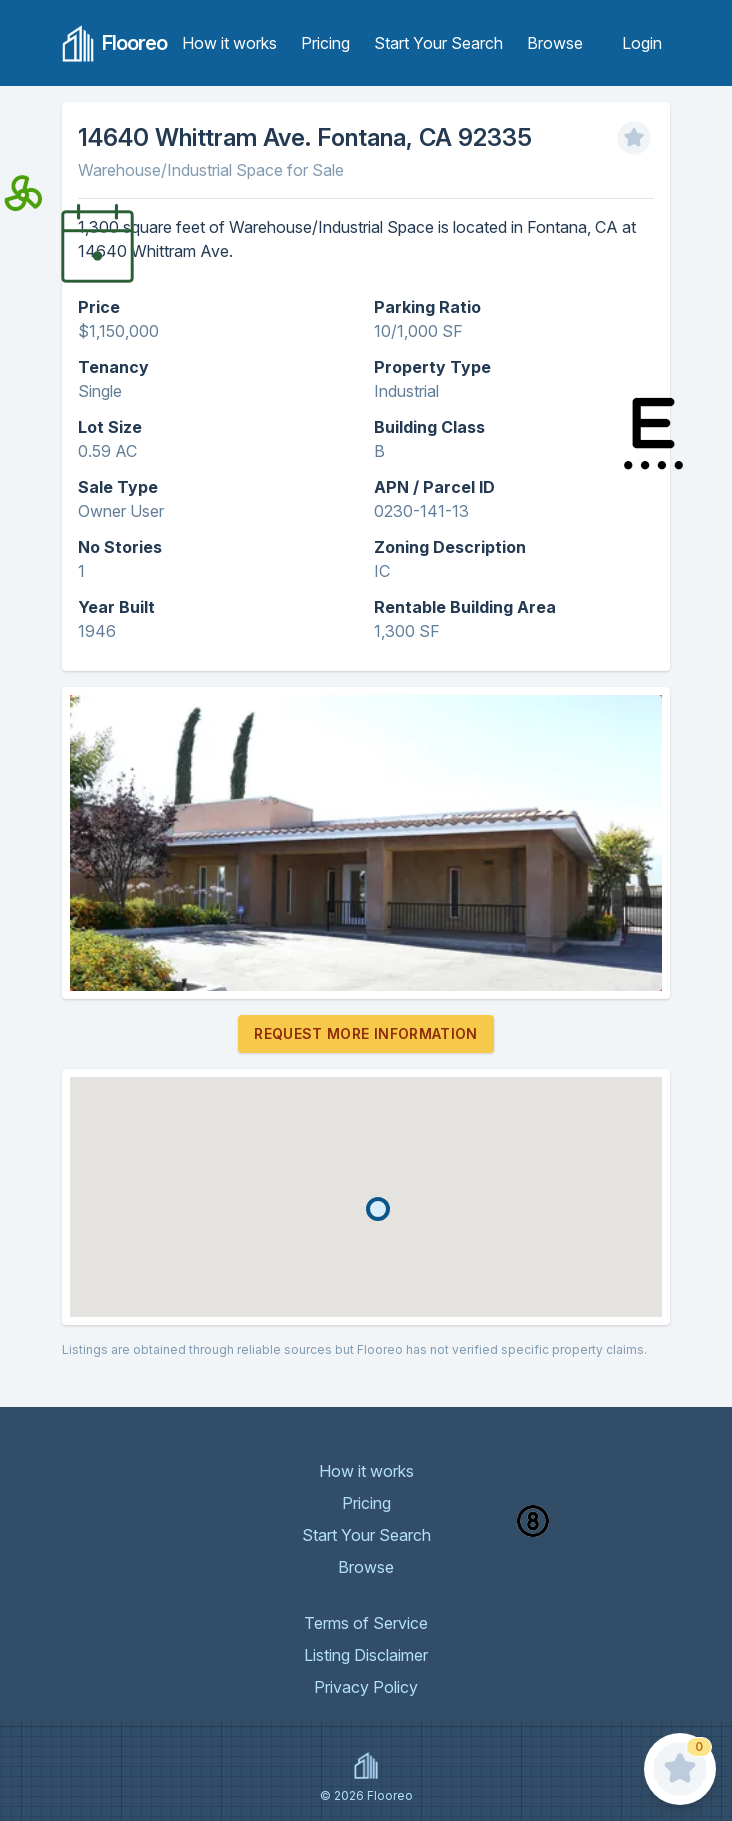 The image size is (732, 1821). I want to click on indicates step 8 in a numbered process, so click(533, 1521).